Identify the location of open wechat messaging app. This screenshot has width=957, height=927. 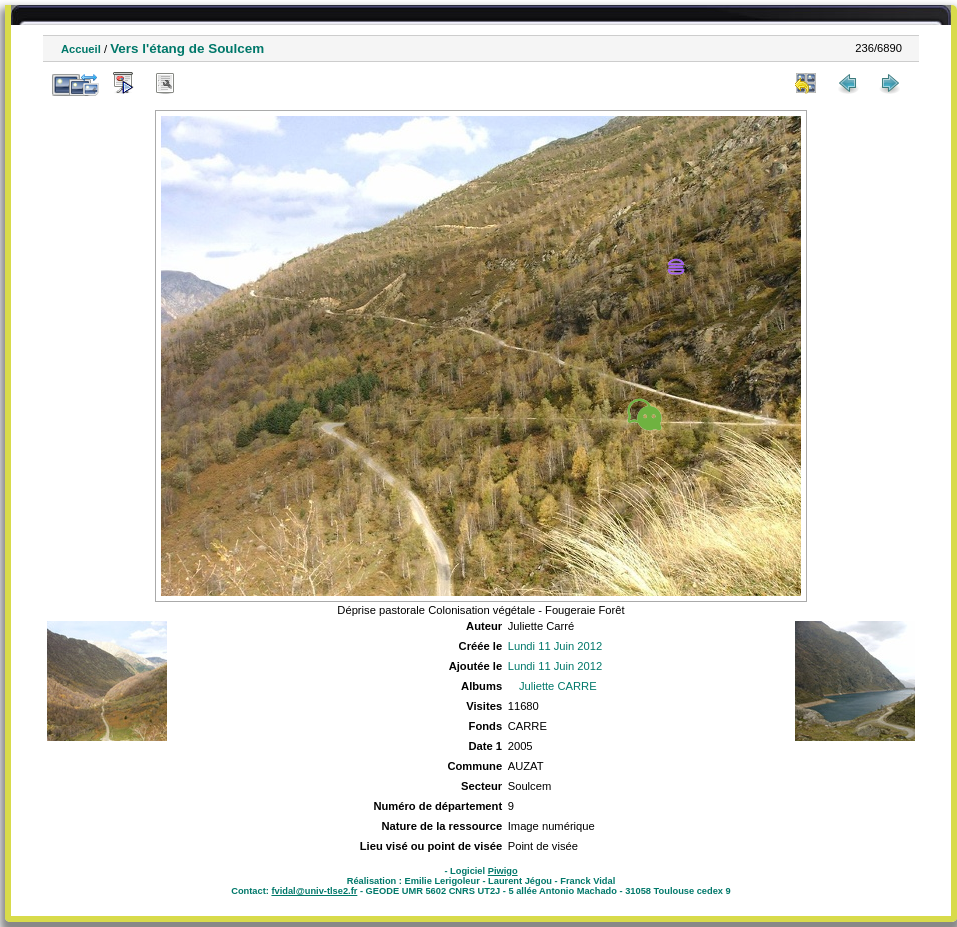
(644, 414).